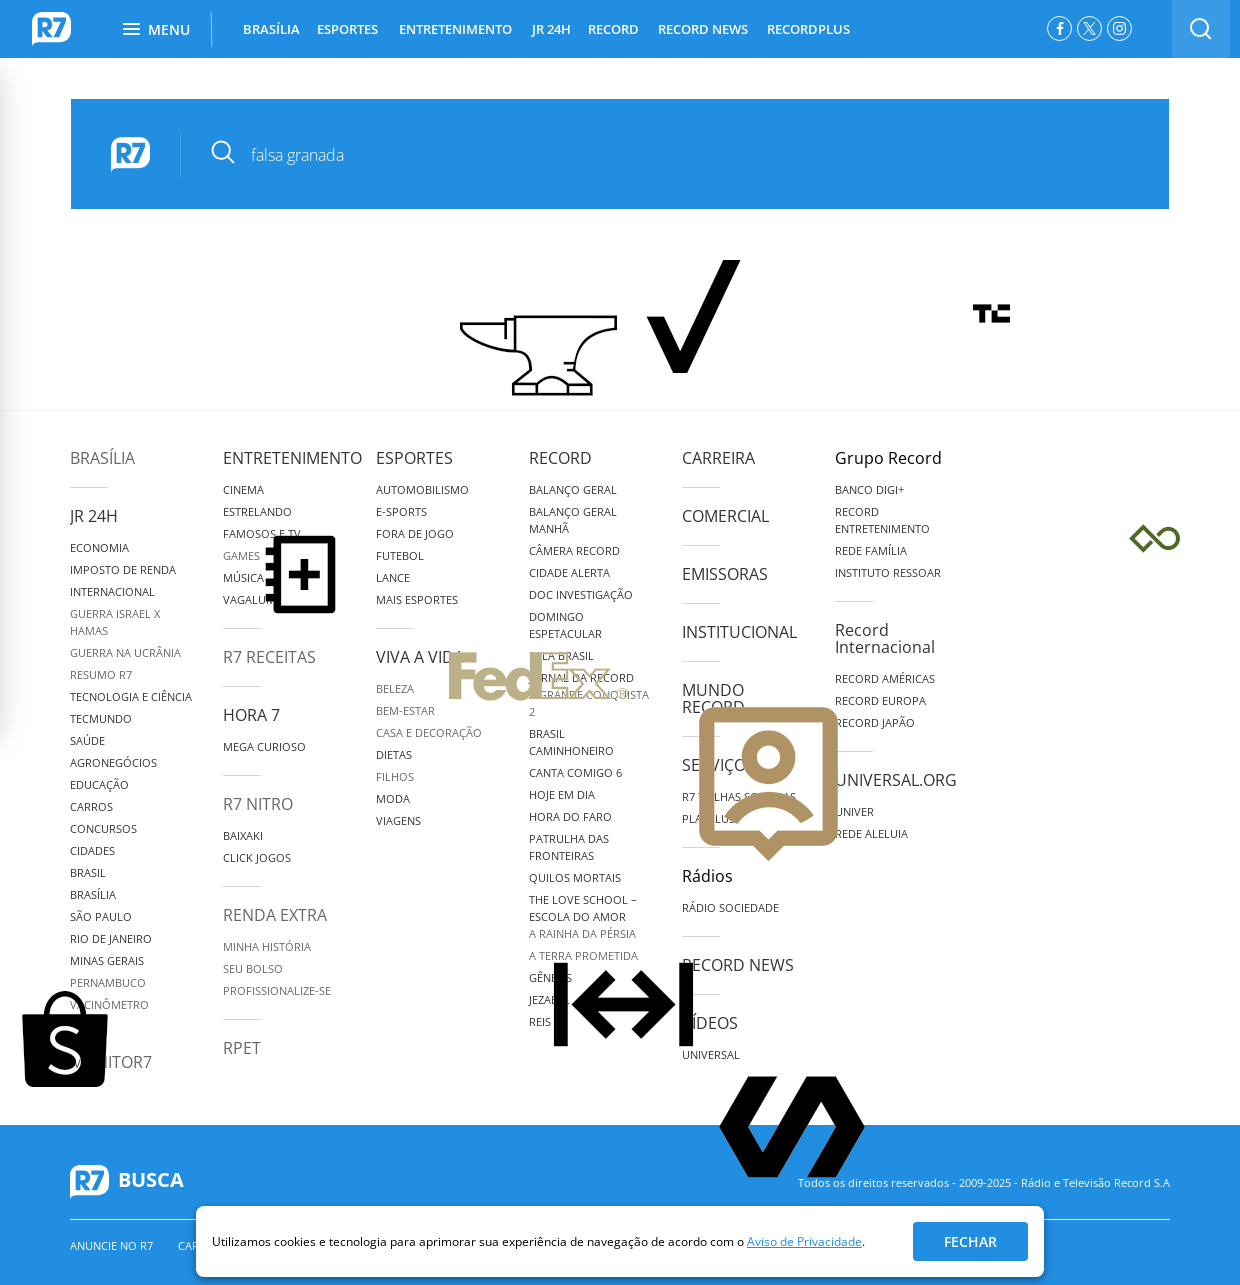 This screenshot has height=1285, width=1240. I want to click on open the Shopee shopping app, so click(65, 1039).